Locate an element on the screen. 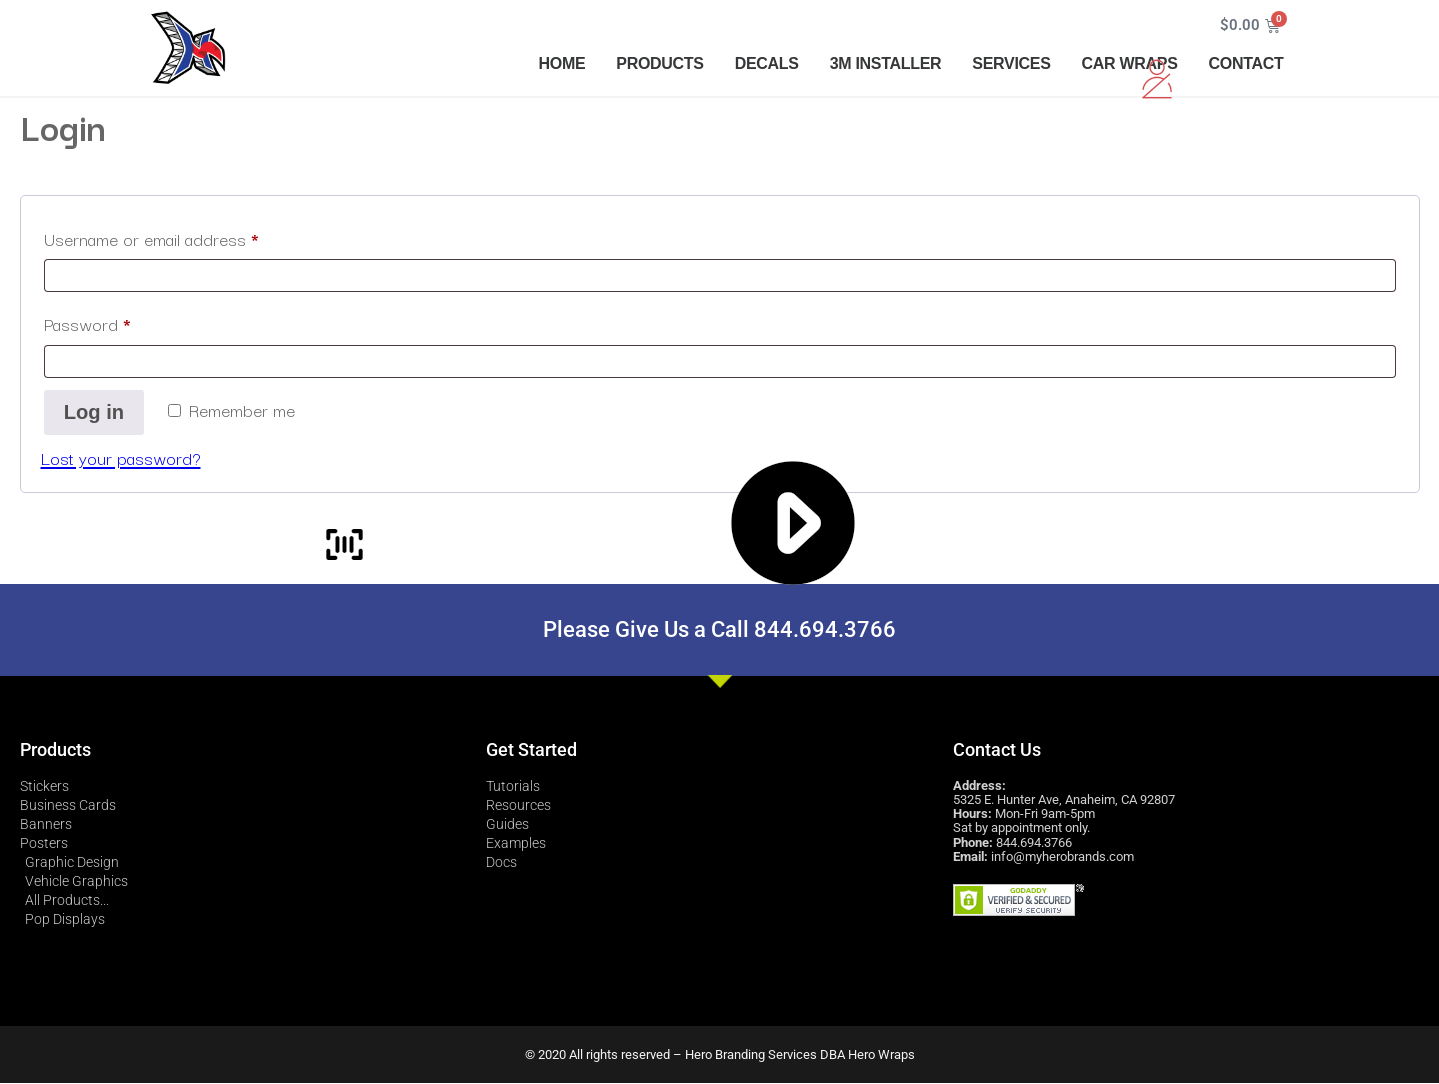 The height and width of the screenshot is (1084, 1439). scan a barcode is located at coordinates (344, 544).